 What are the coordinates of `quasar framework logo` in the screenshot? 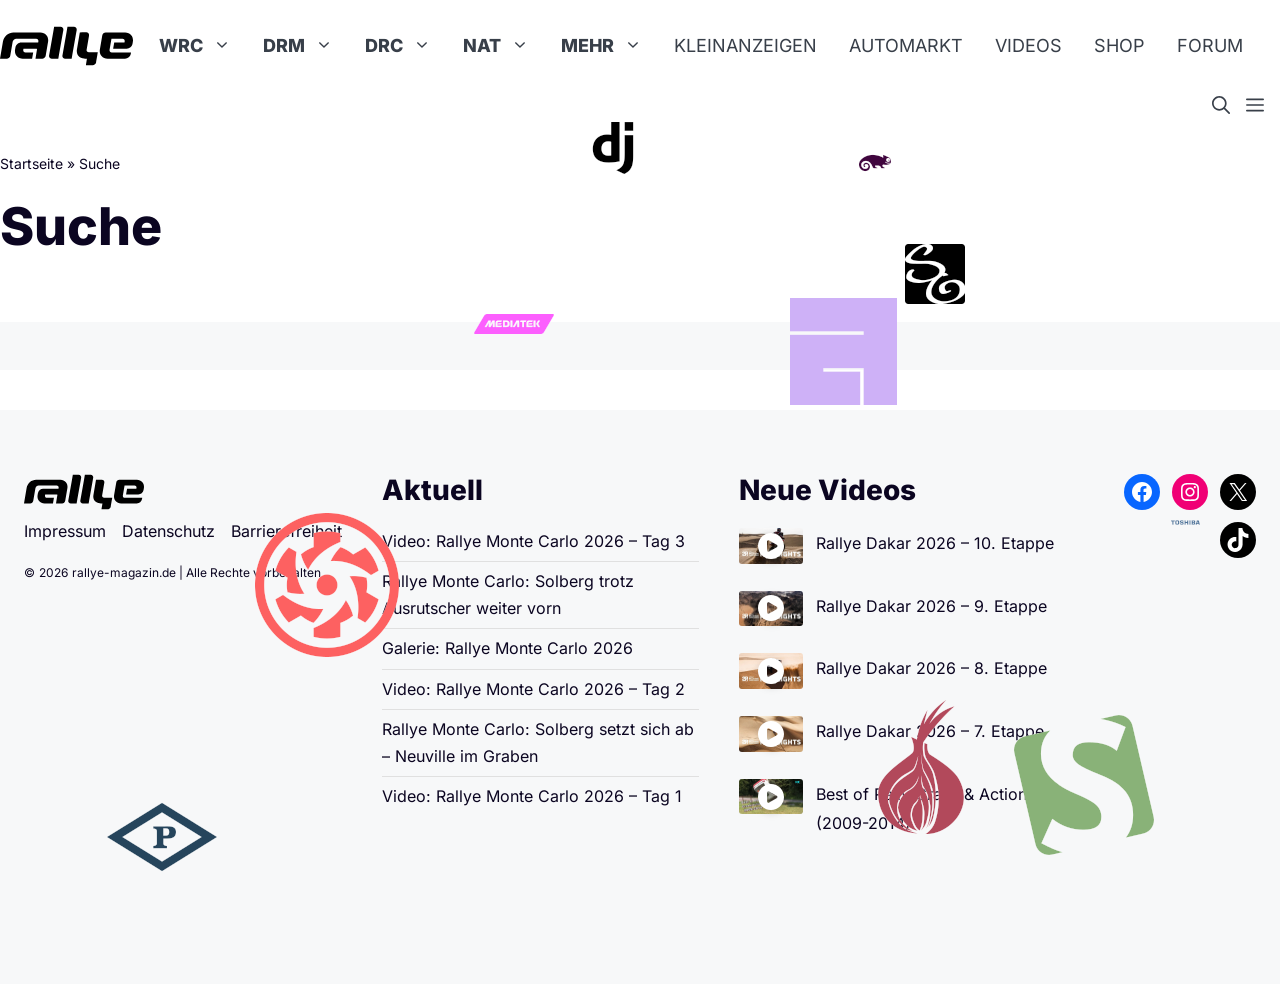 It's located at (327, 585).